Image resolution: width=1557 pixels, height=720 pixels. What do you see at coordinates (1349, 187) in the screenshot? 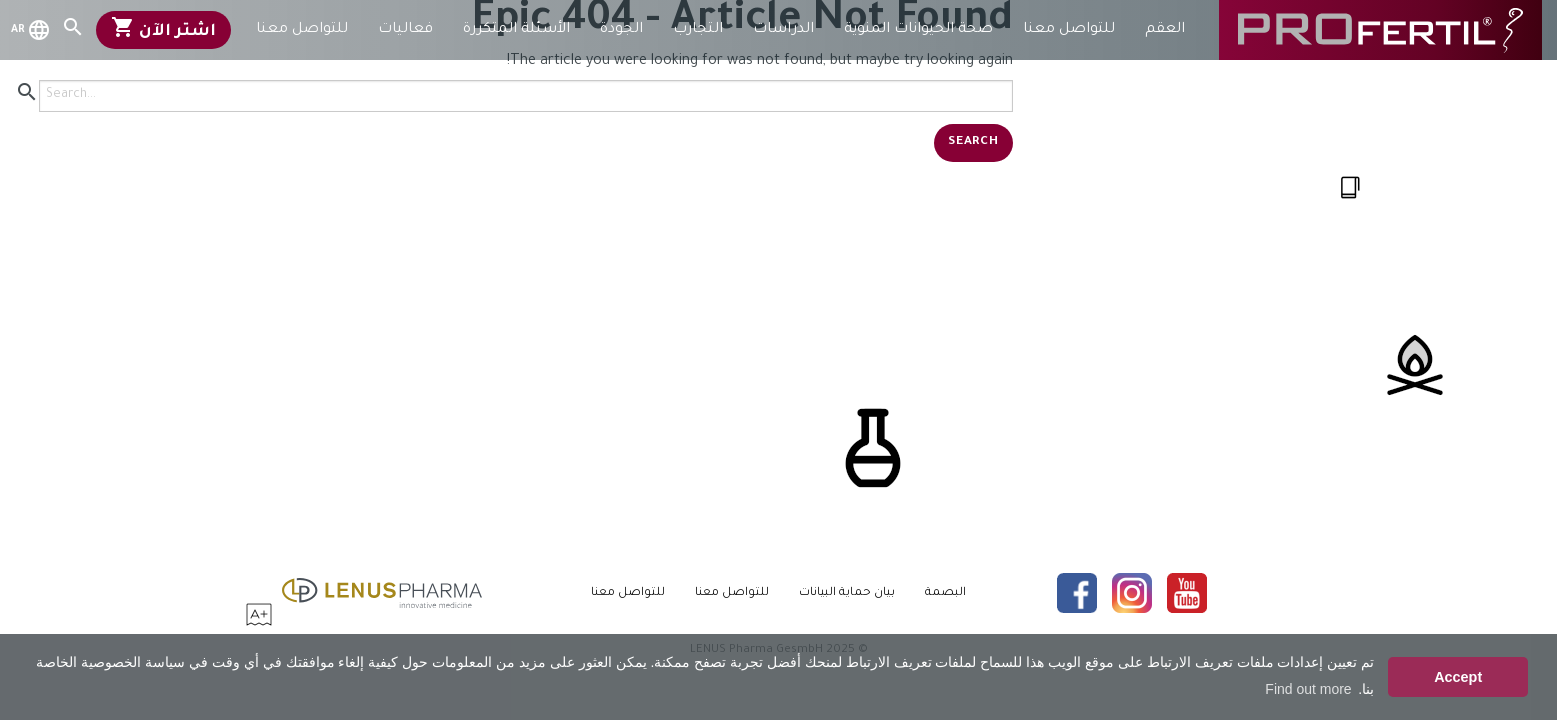
I see `indicates towel or linen amenities available` at bounding box center [1349, 187].